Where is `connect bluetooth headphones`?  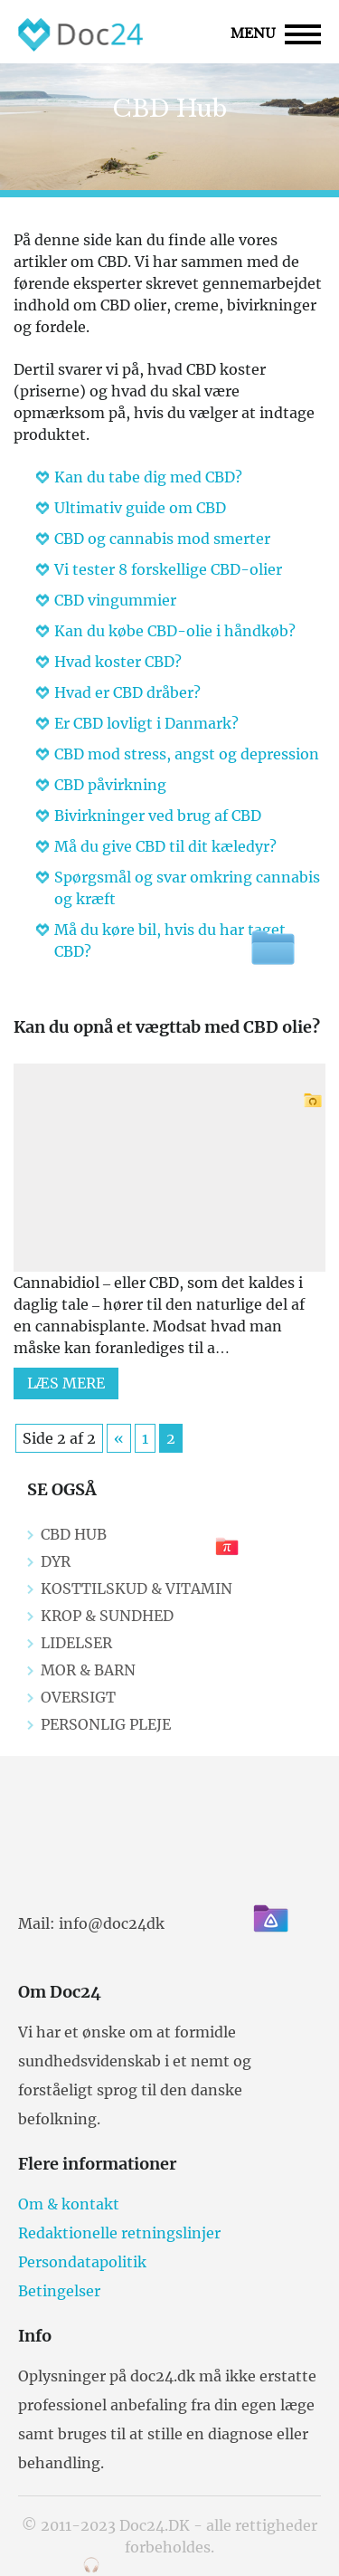 connect bluetooth headphones is located at coordinates (91, 2565).